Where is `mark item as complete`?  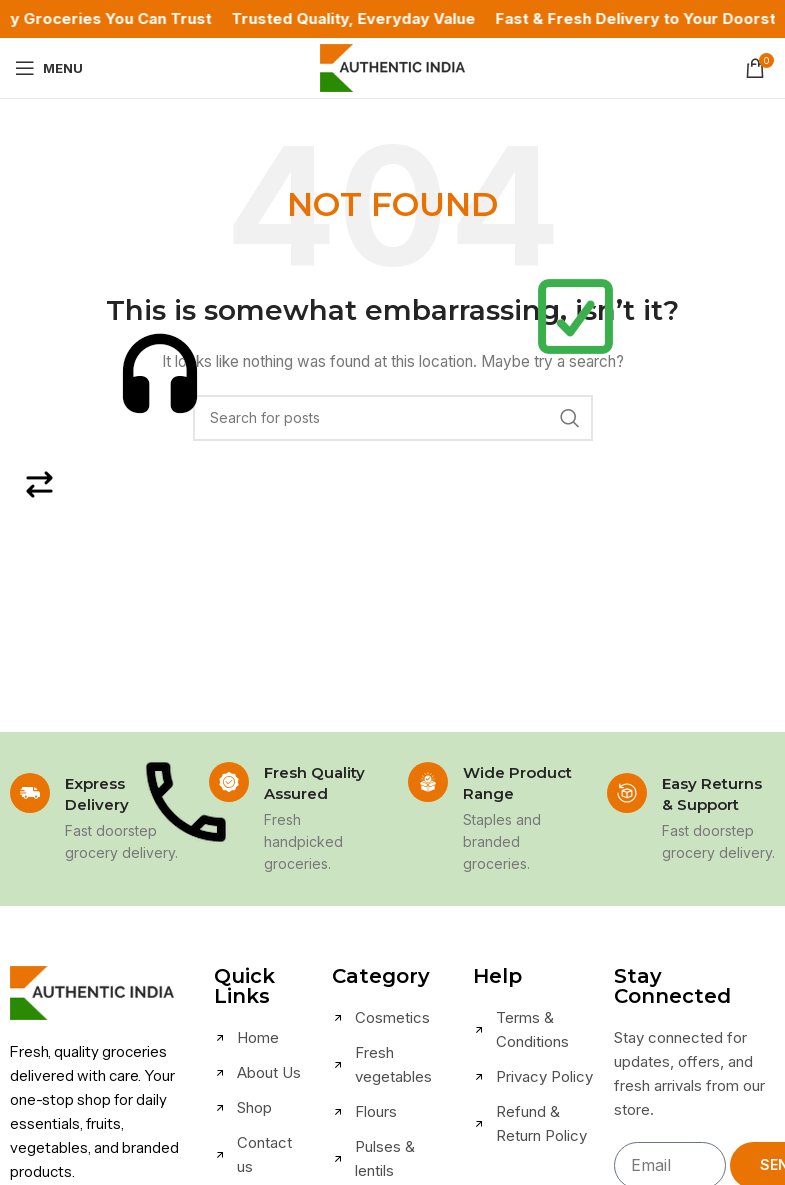
mark item as complete is located at coordinates (575, 316).